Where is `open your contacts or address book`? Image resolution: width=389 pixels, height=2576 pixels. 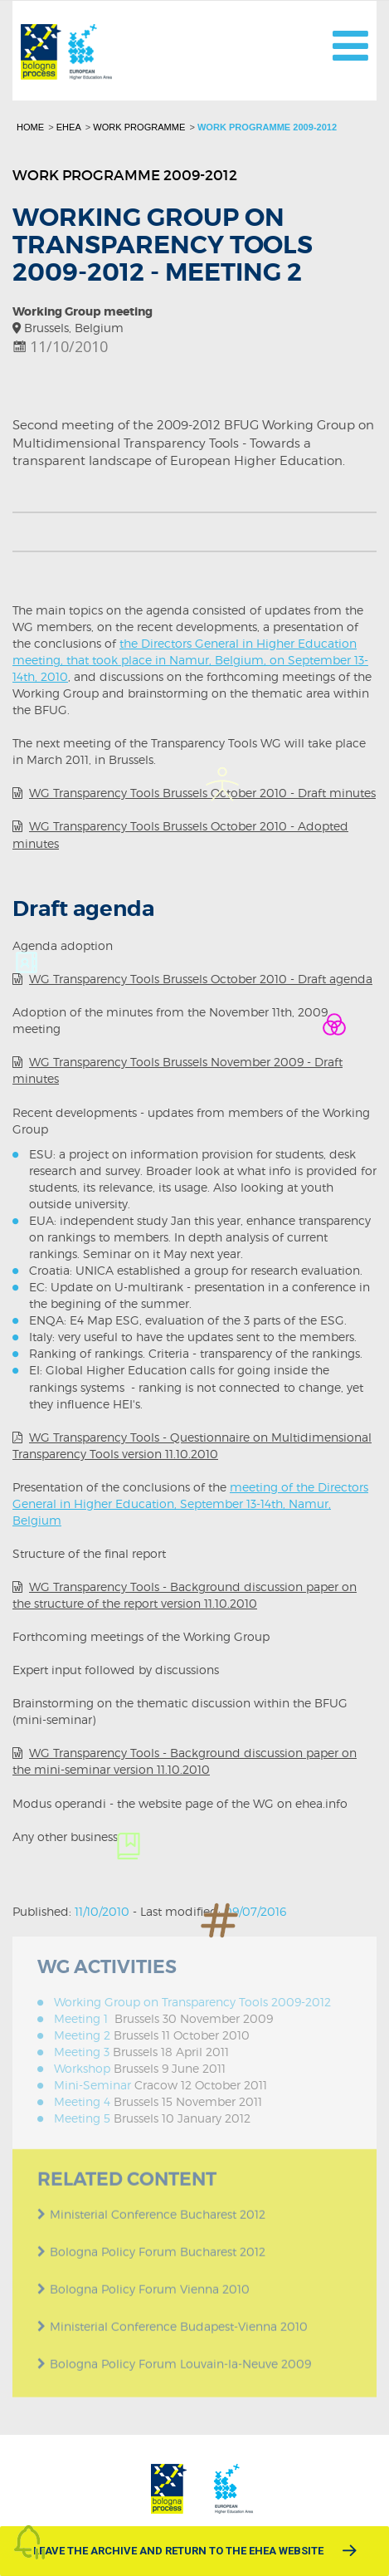 open your contacts or address book is located at coordinates (27, 962).